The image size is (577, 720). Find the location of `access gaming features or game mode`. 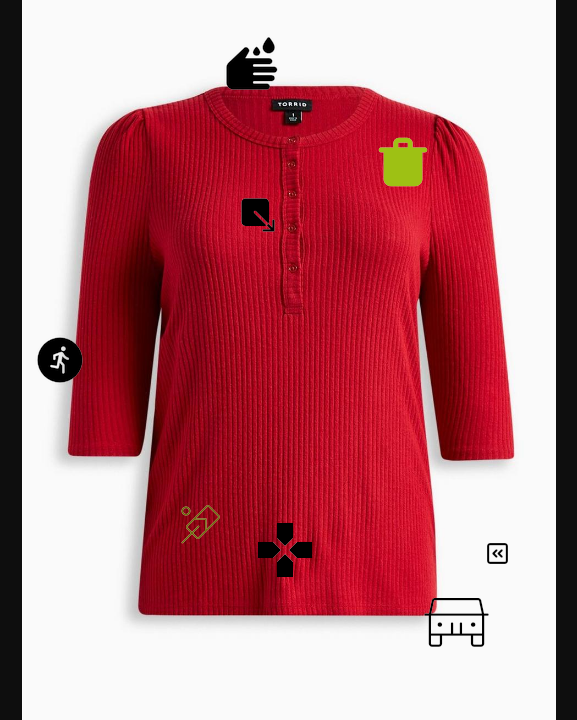

access gaming features or game mode is located at coordinates (285, 550).